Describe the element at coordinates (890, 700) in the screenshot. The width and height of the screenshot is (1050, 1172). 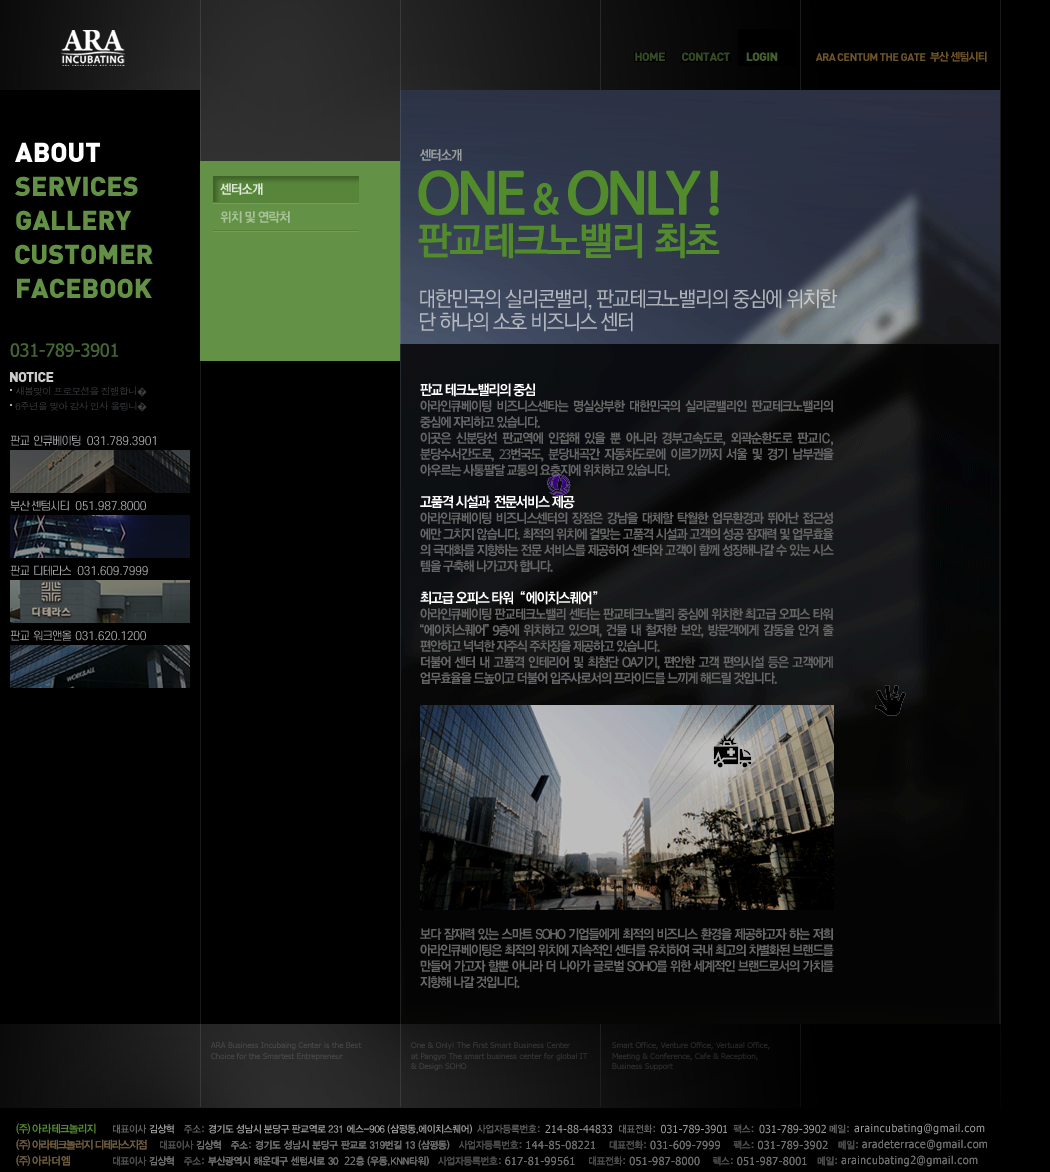
I see `view or manage jewelry inventory` at that location.